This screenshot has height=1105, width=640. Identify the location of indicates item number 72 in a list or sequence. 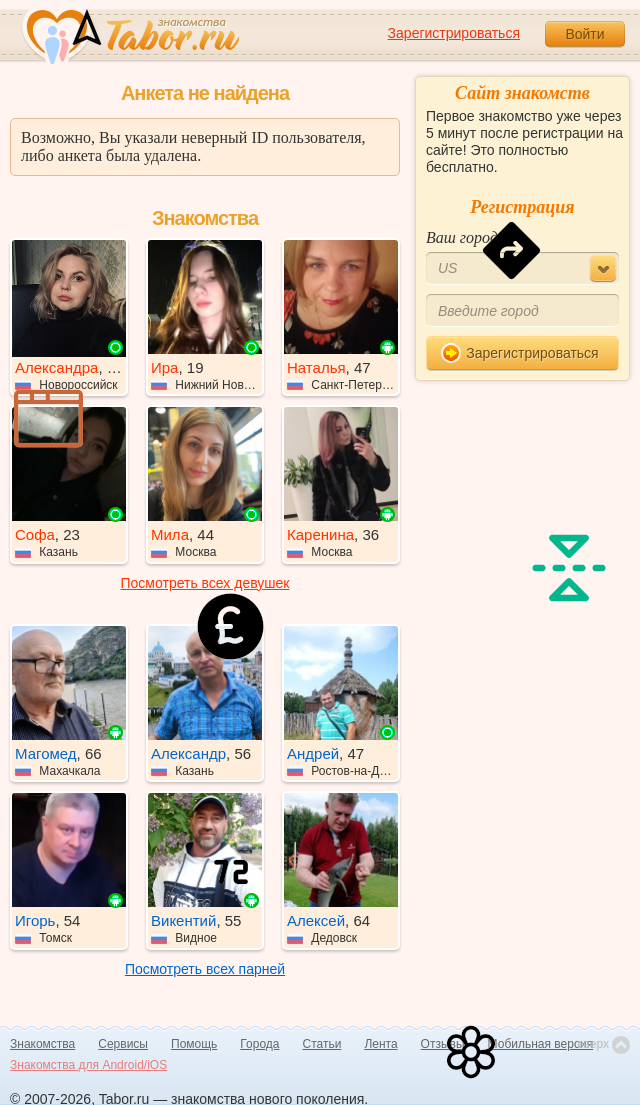
(231, 872).